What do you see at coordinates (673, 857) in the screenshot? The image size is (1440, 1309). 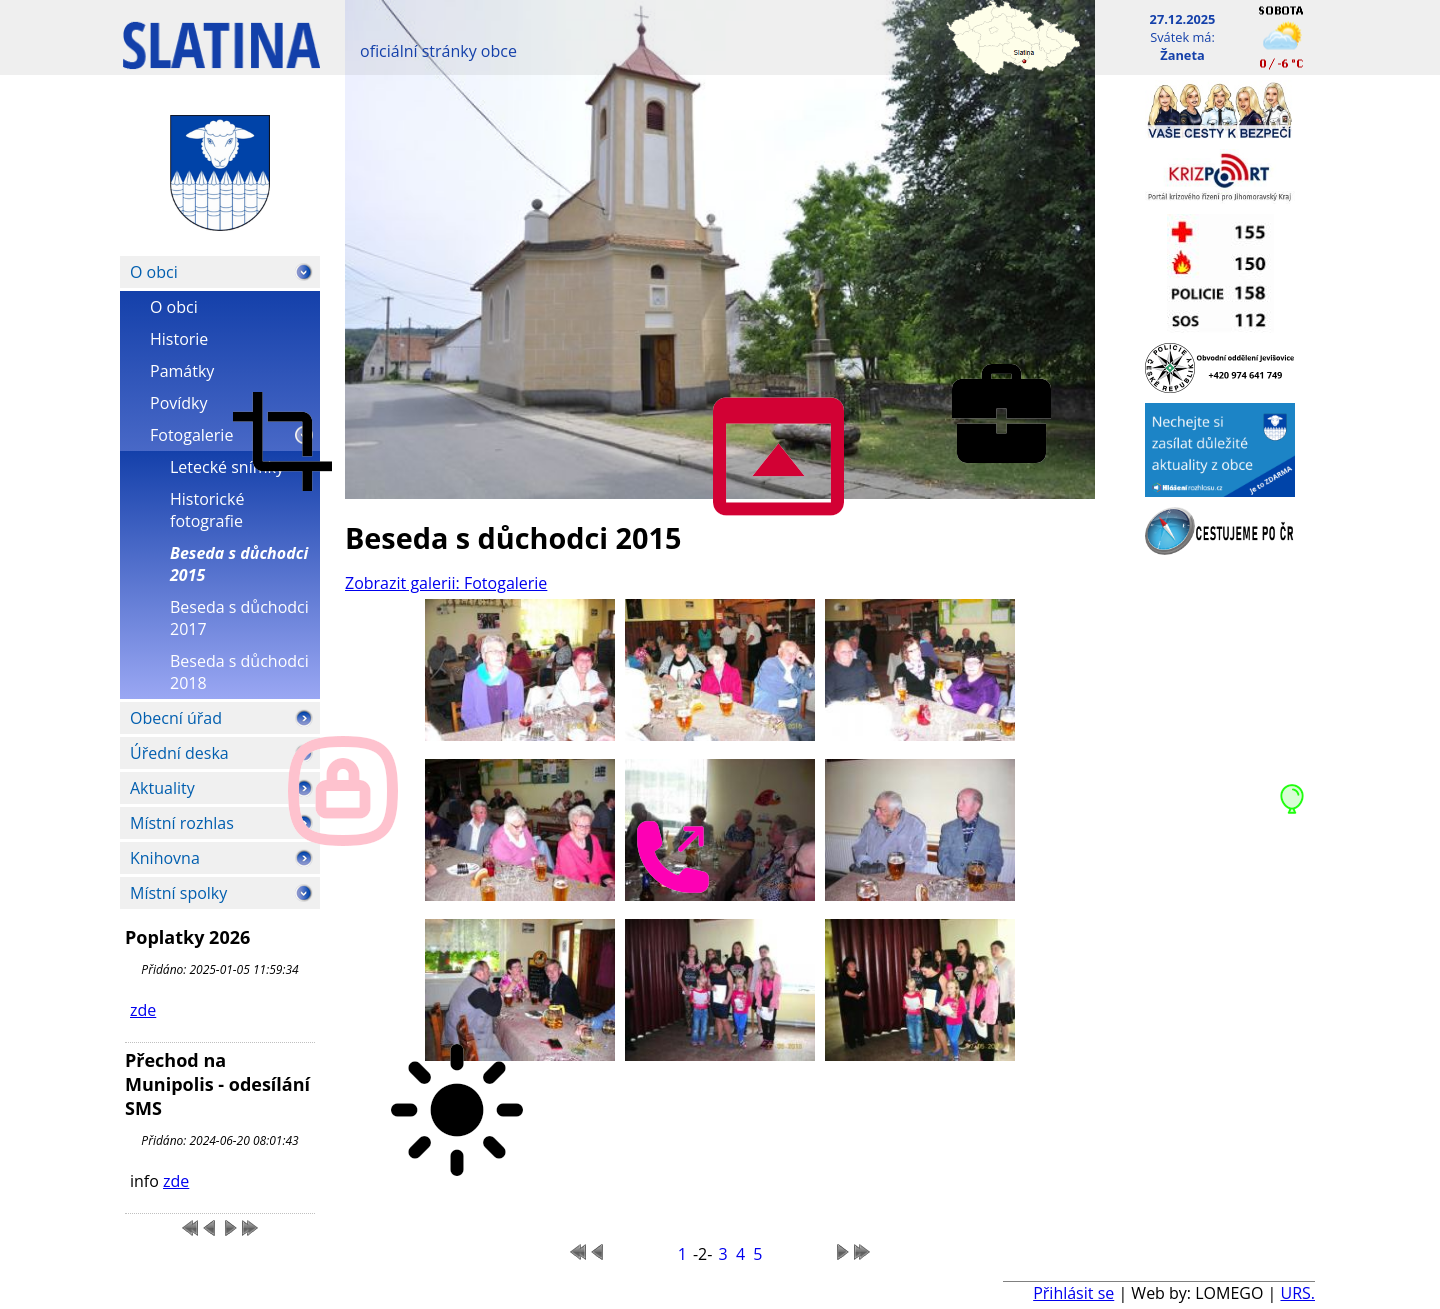 I see `make an outgoing call` at bounding box center [673, 857].